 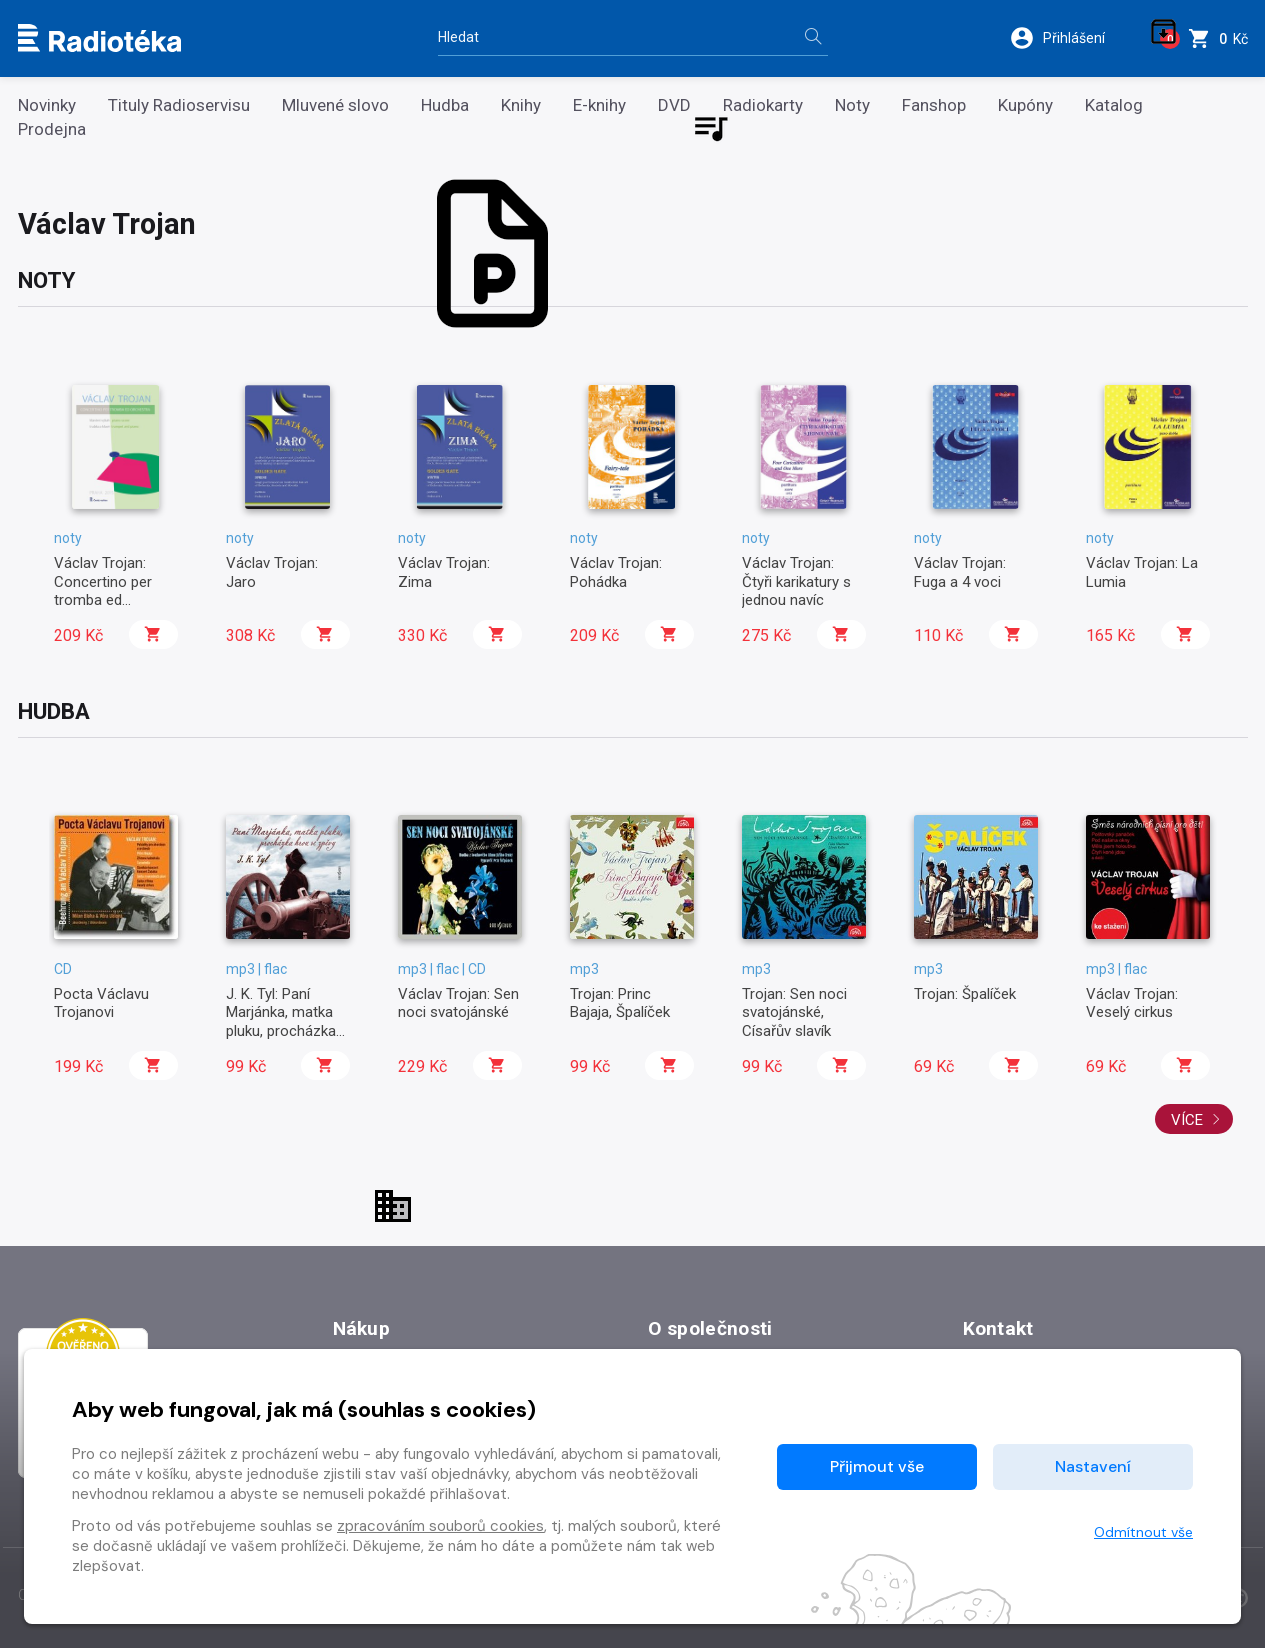 What do you see at coordinates (1163, 31) in the screenshot?
I see `archive this item` at bounding box center [1163, 31].